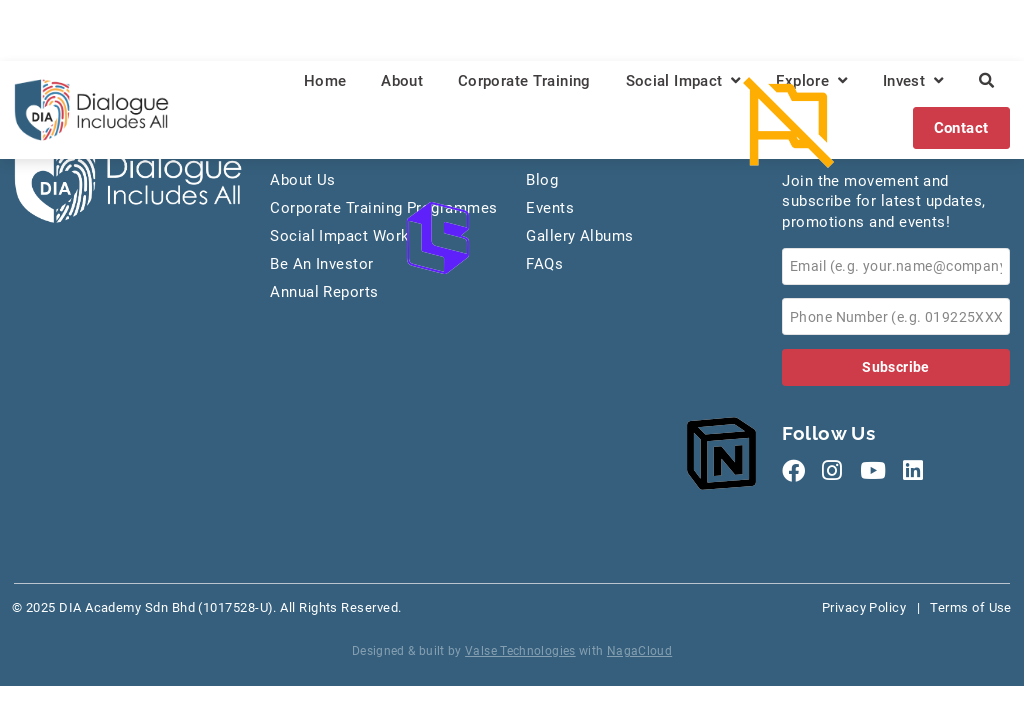 The height and width of the screenshot is (720, 1024). Describe the element at coordinates (721, 453) in the screenshot. I see `open Notion app` at that location.